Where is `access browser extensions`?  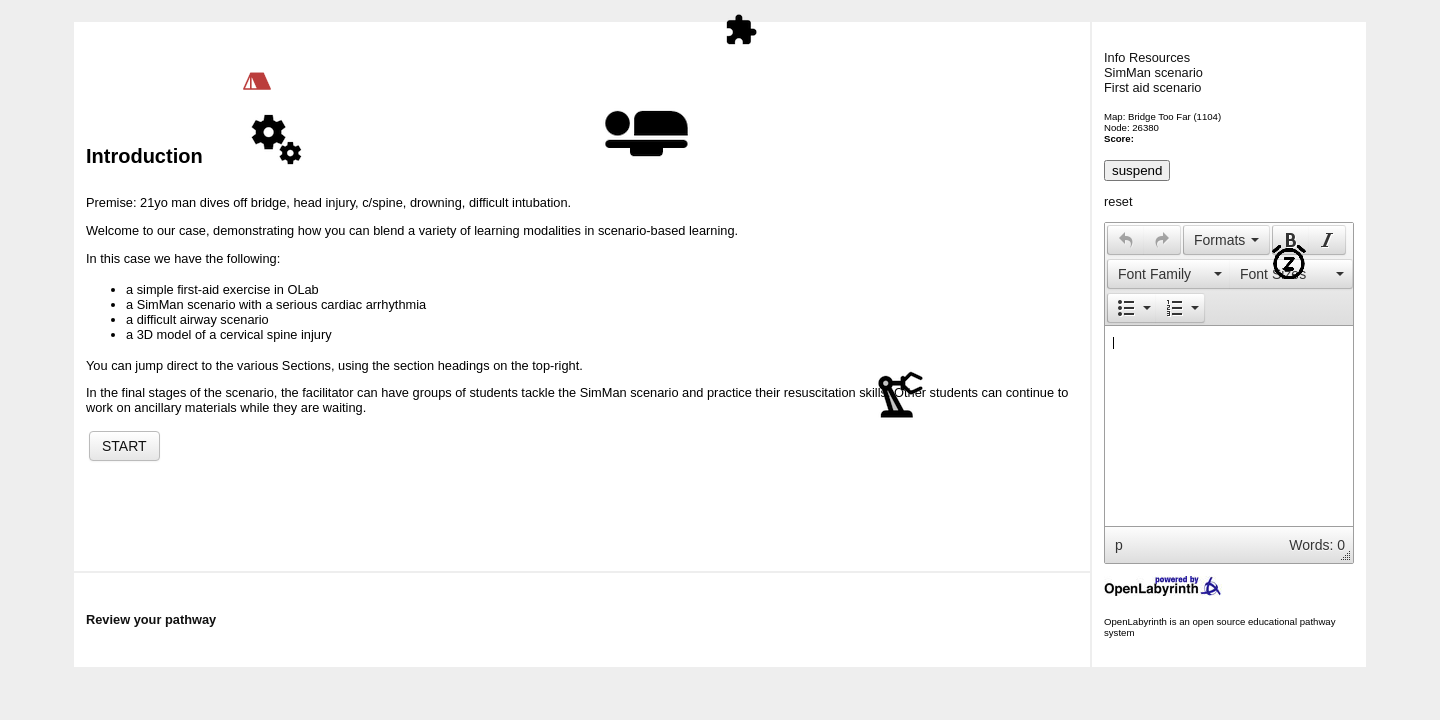
access browser extensions is located at coordinates (741, 30).